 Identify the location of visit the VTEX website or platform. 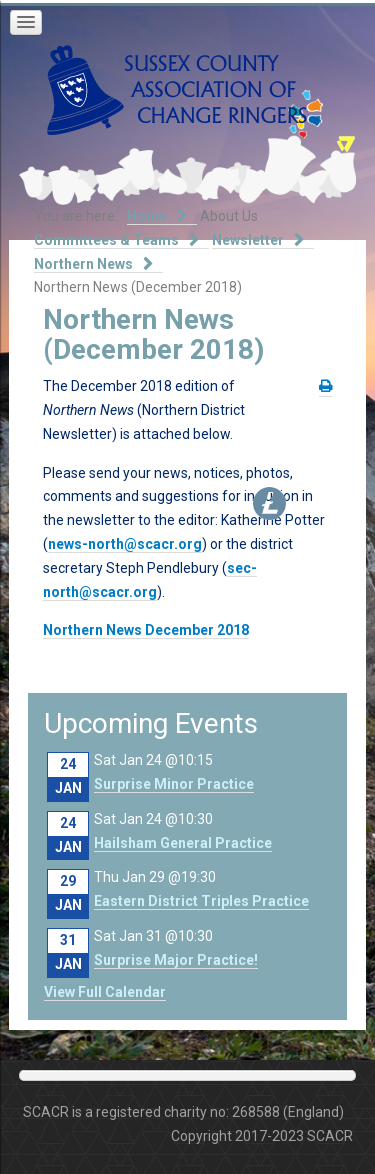
(346, 144).